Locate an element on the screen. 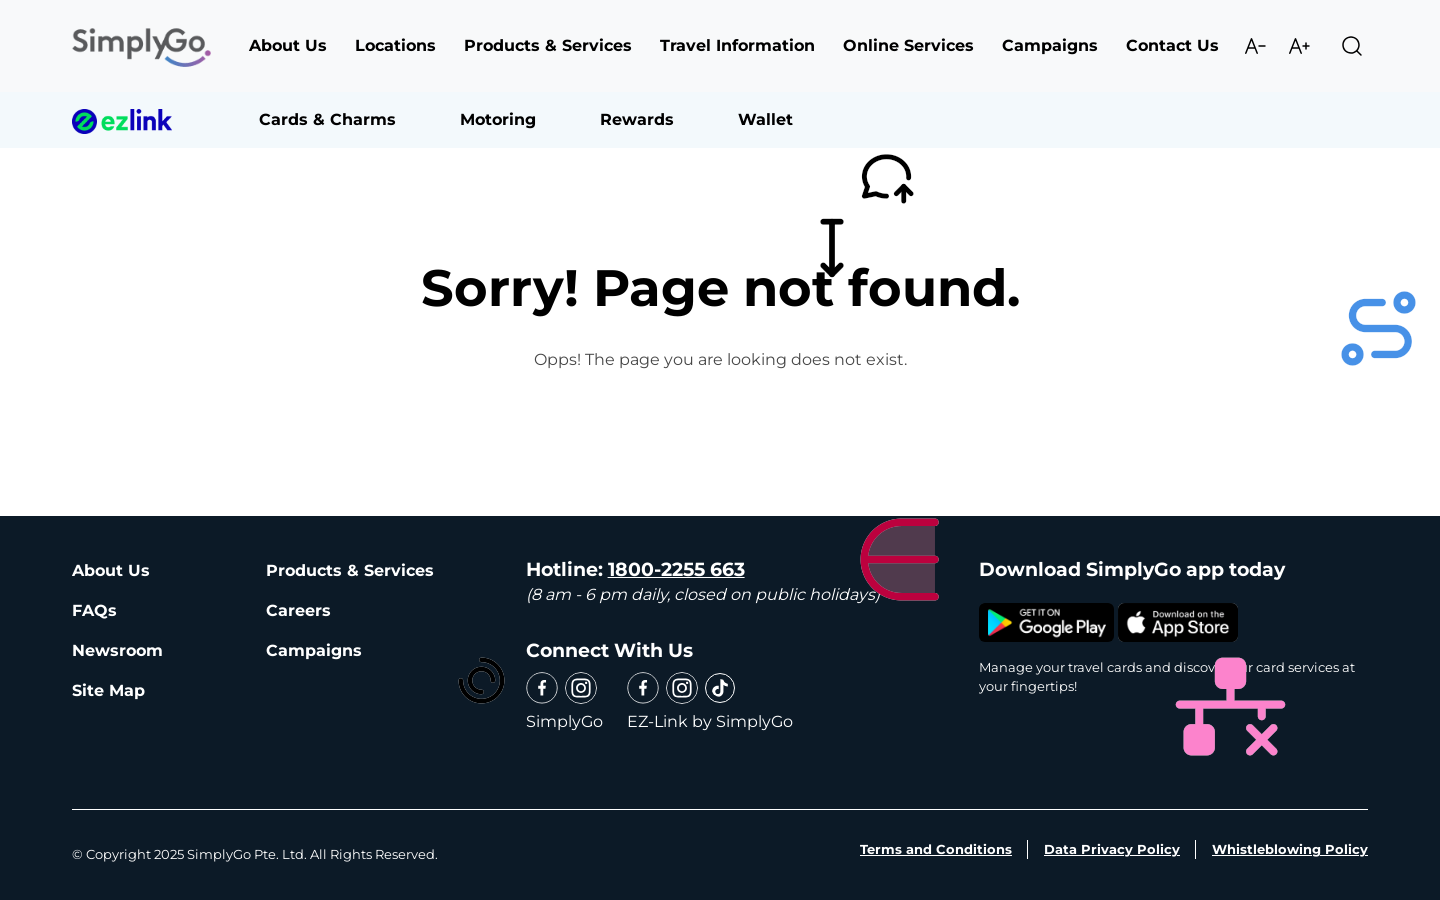 The image size is (1440, 900). network connection failed or unavailable is located at coordinates (1230, 708).